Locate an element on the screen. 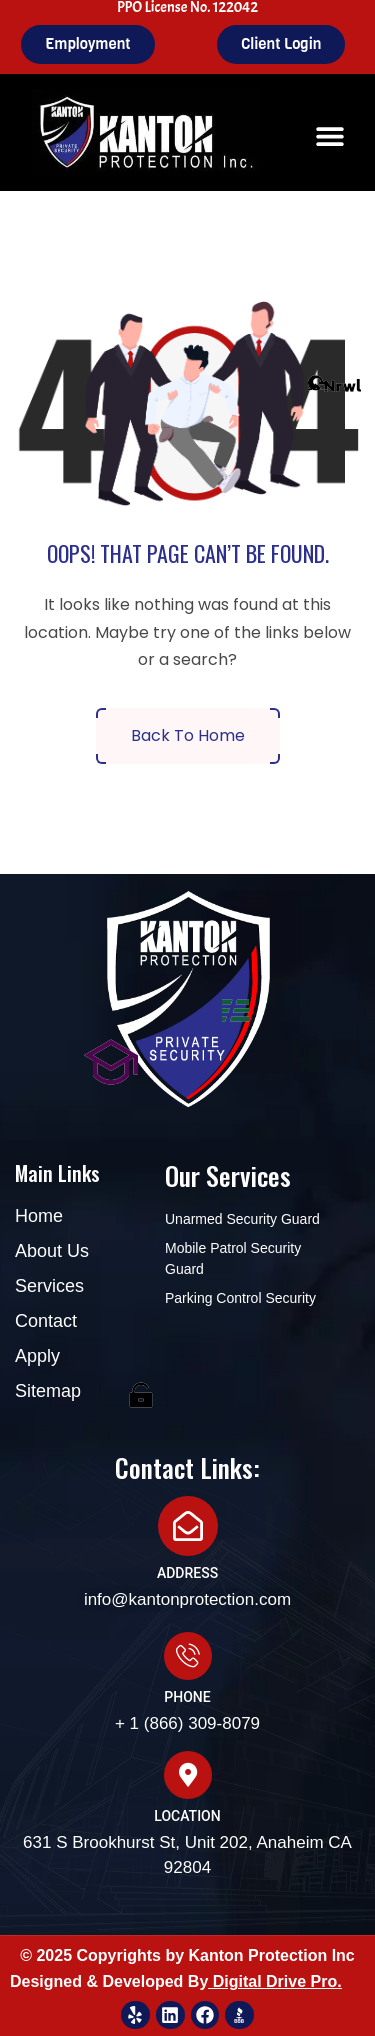  nrwl company logo is located at coordinates (334, 383).